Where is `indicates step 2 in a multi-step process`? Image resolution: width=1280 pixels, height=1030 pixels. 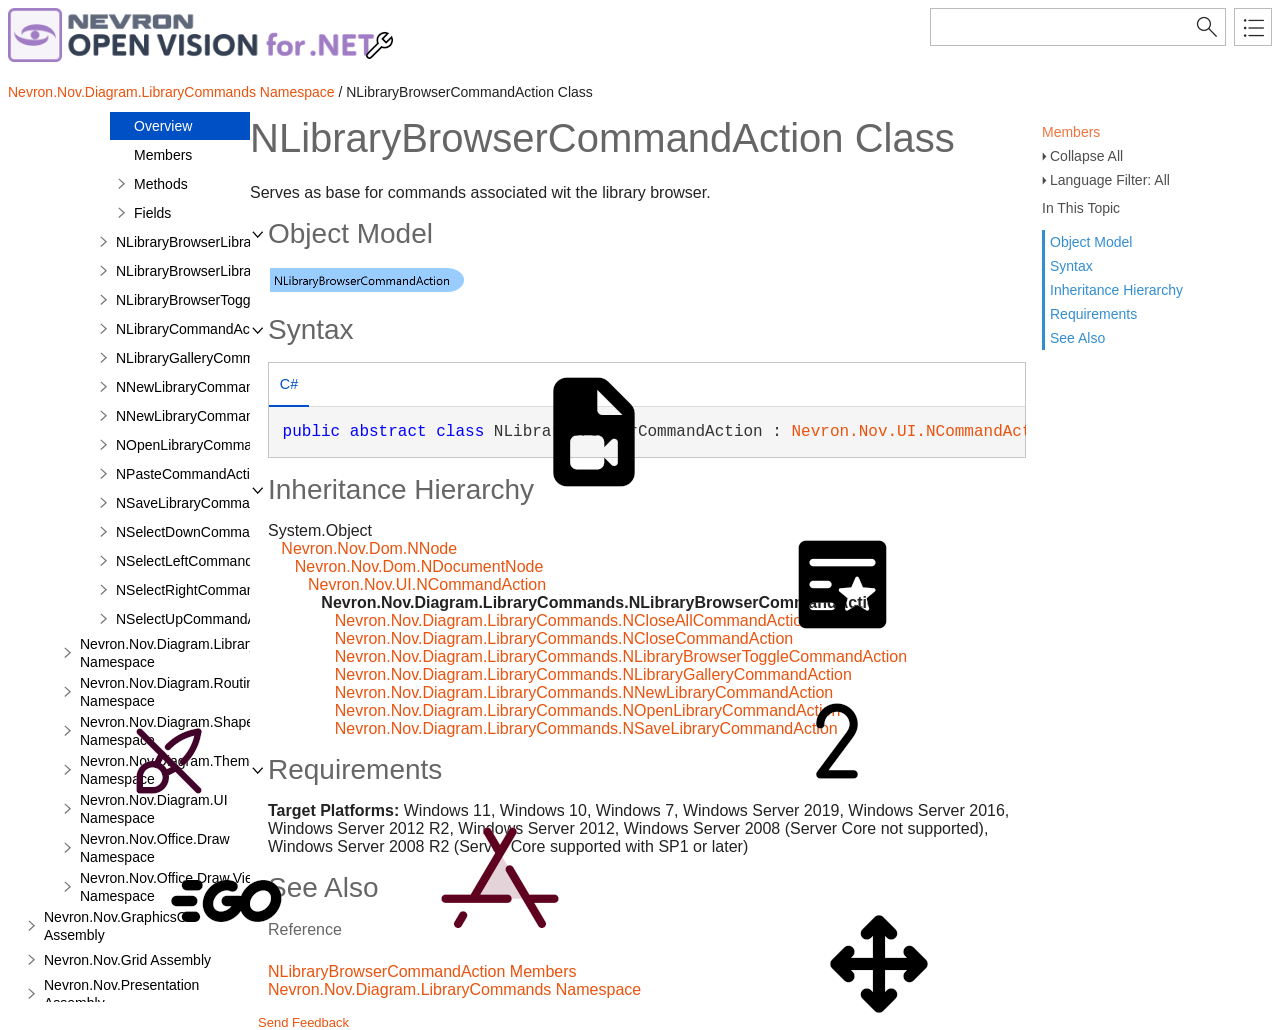 indicates step 2 in a multi-step process is located at coordinates (837, 741).